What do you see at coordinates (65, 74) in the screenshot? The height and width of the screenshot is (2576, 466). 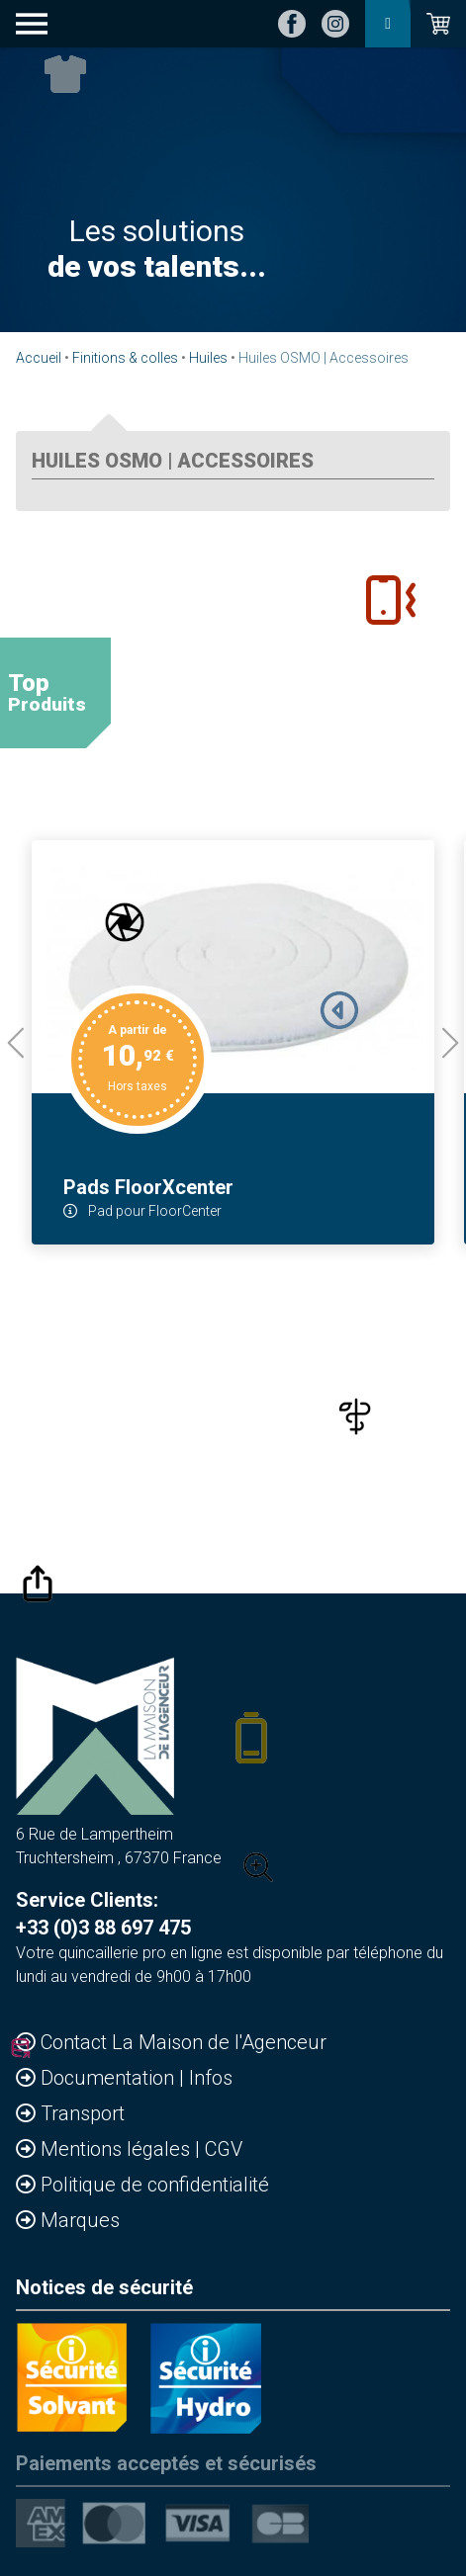 I see `browse clothing or apparel items` at bounding box center [65, 74].